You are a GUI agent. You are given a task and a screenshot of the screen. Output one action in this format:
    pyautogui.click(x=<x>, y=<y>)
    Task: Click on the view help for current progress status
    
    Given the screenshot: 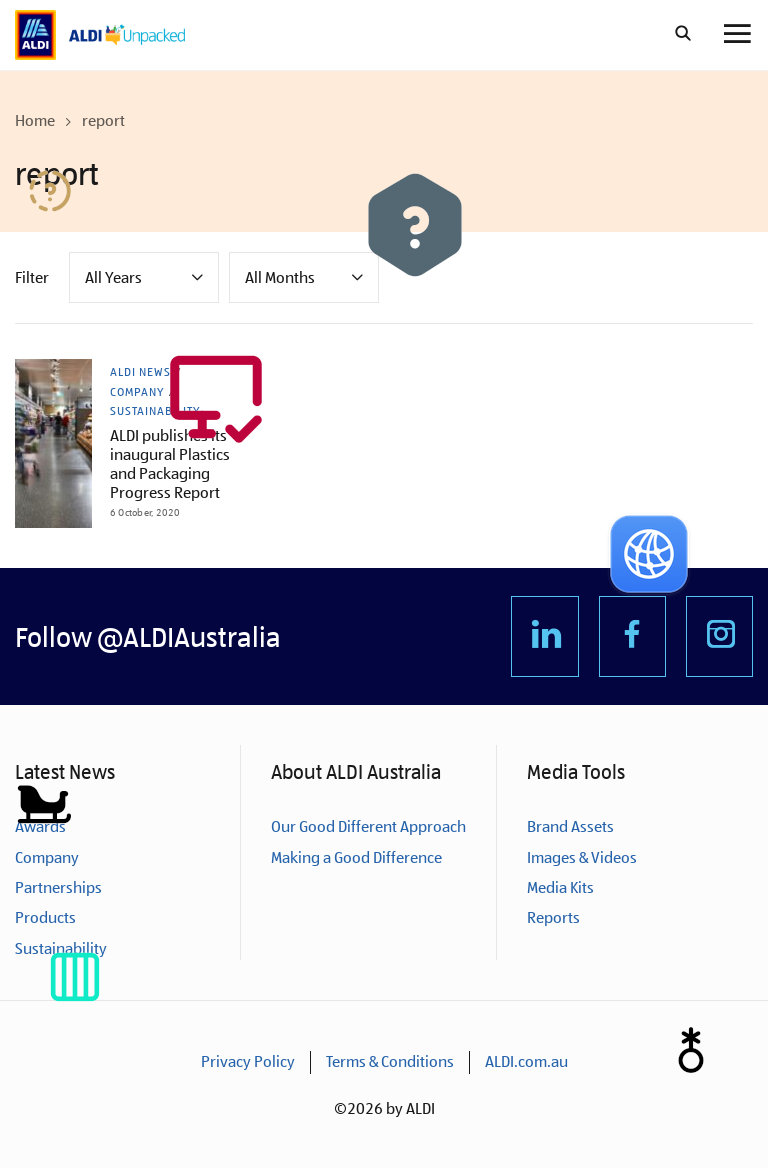 What is the action you would take?
    pyautogui.click(x=50, y=191)
    